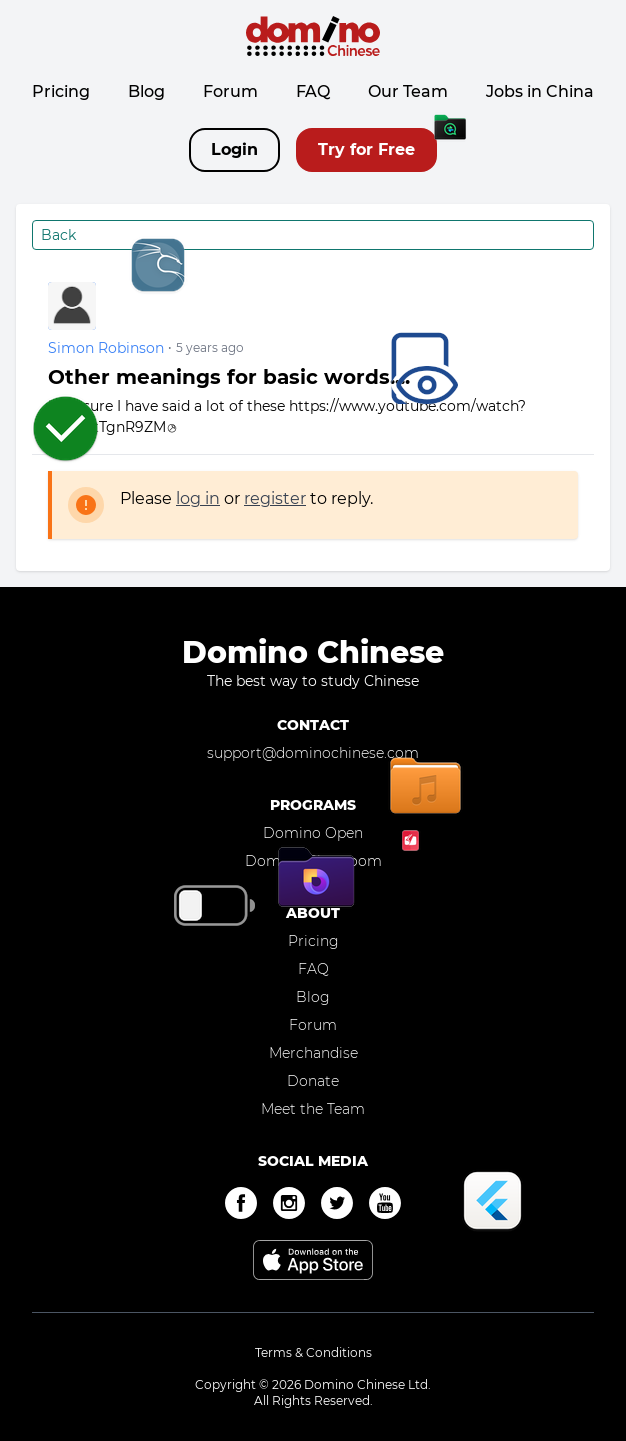  I want to click on an eps vector file, so click(410, 840).